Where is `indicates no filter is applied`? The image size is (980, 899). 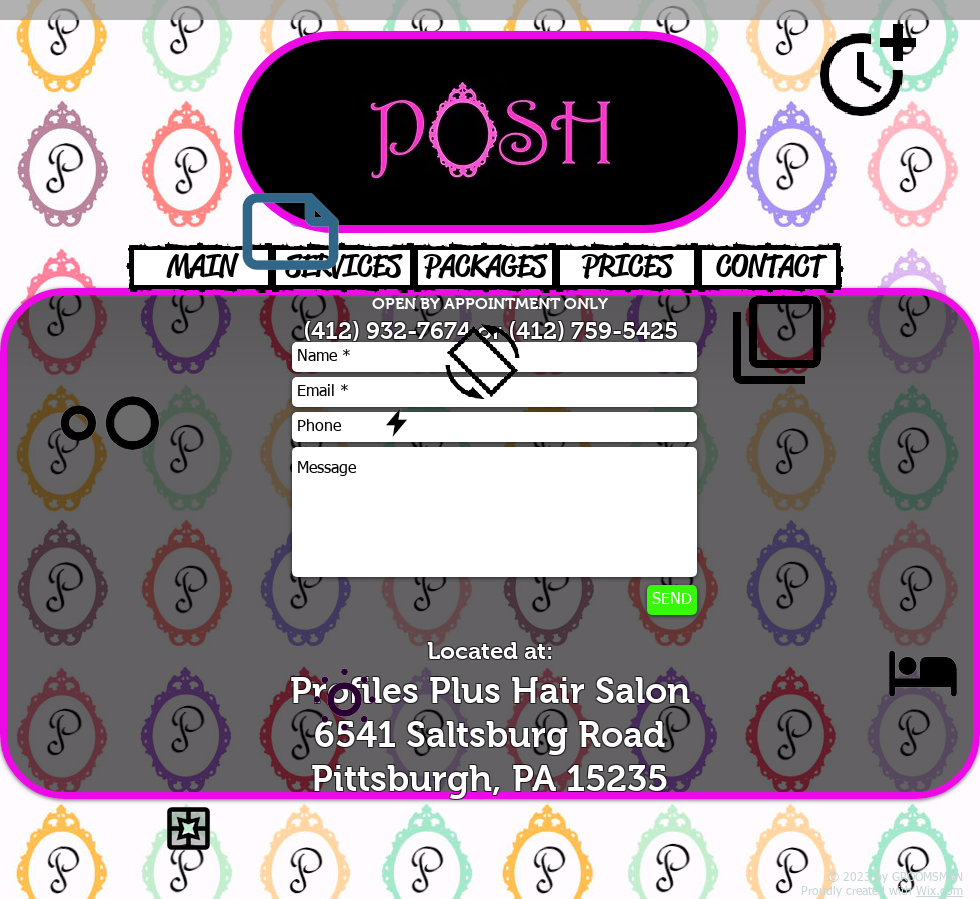 indicates no filter is applied is located at coordinates (777, 340).